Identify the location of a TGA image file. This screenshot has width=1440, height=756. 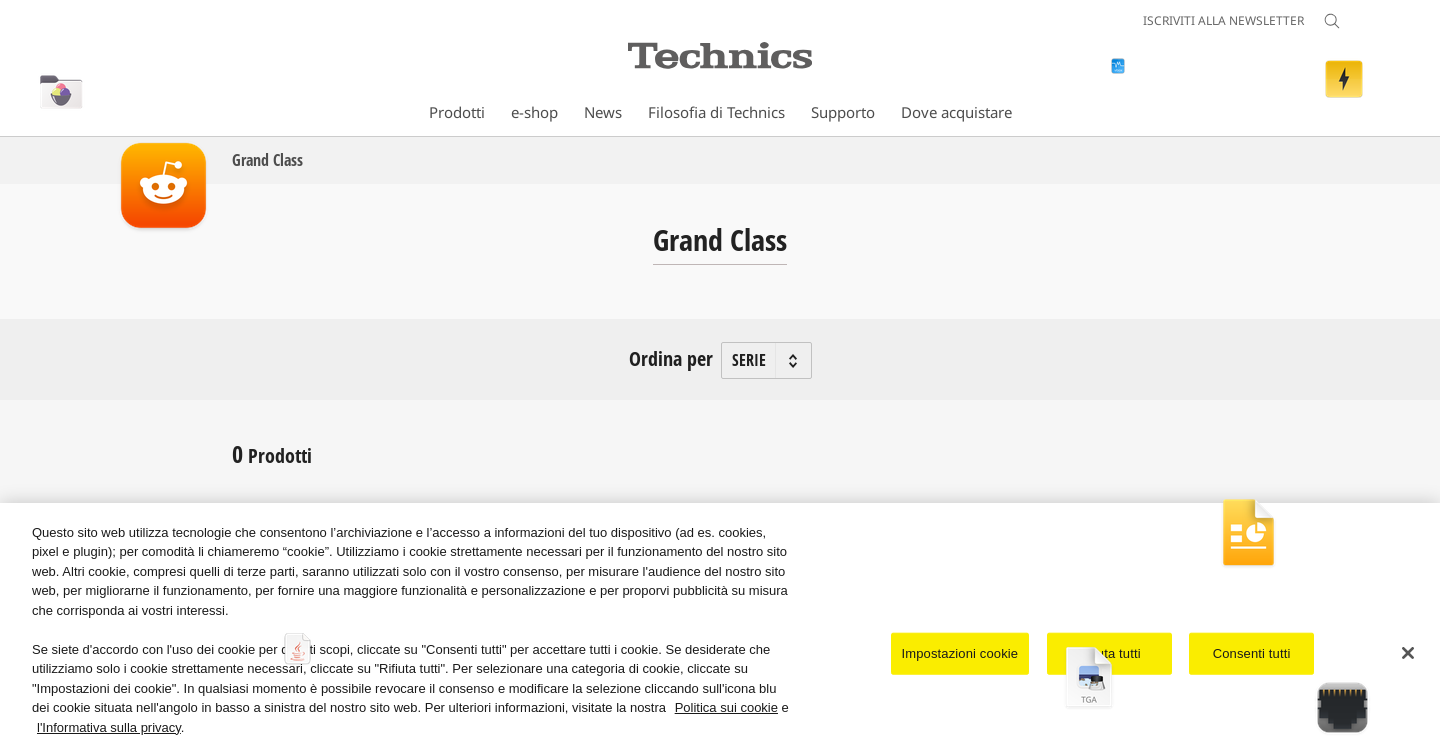
(1089, 678).